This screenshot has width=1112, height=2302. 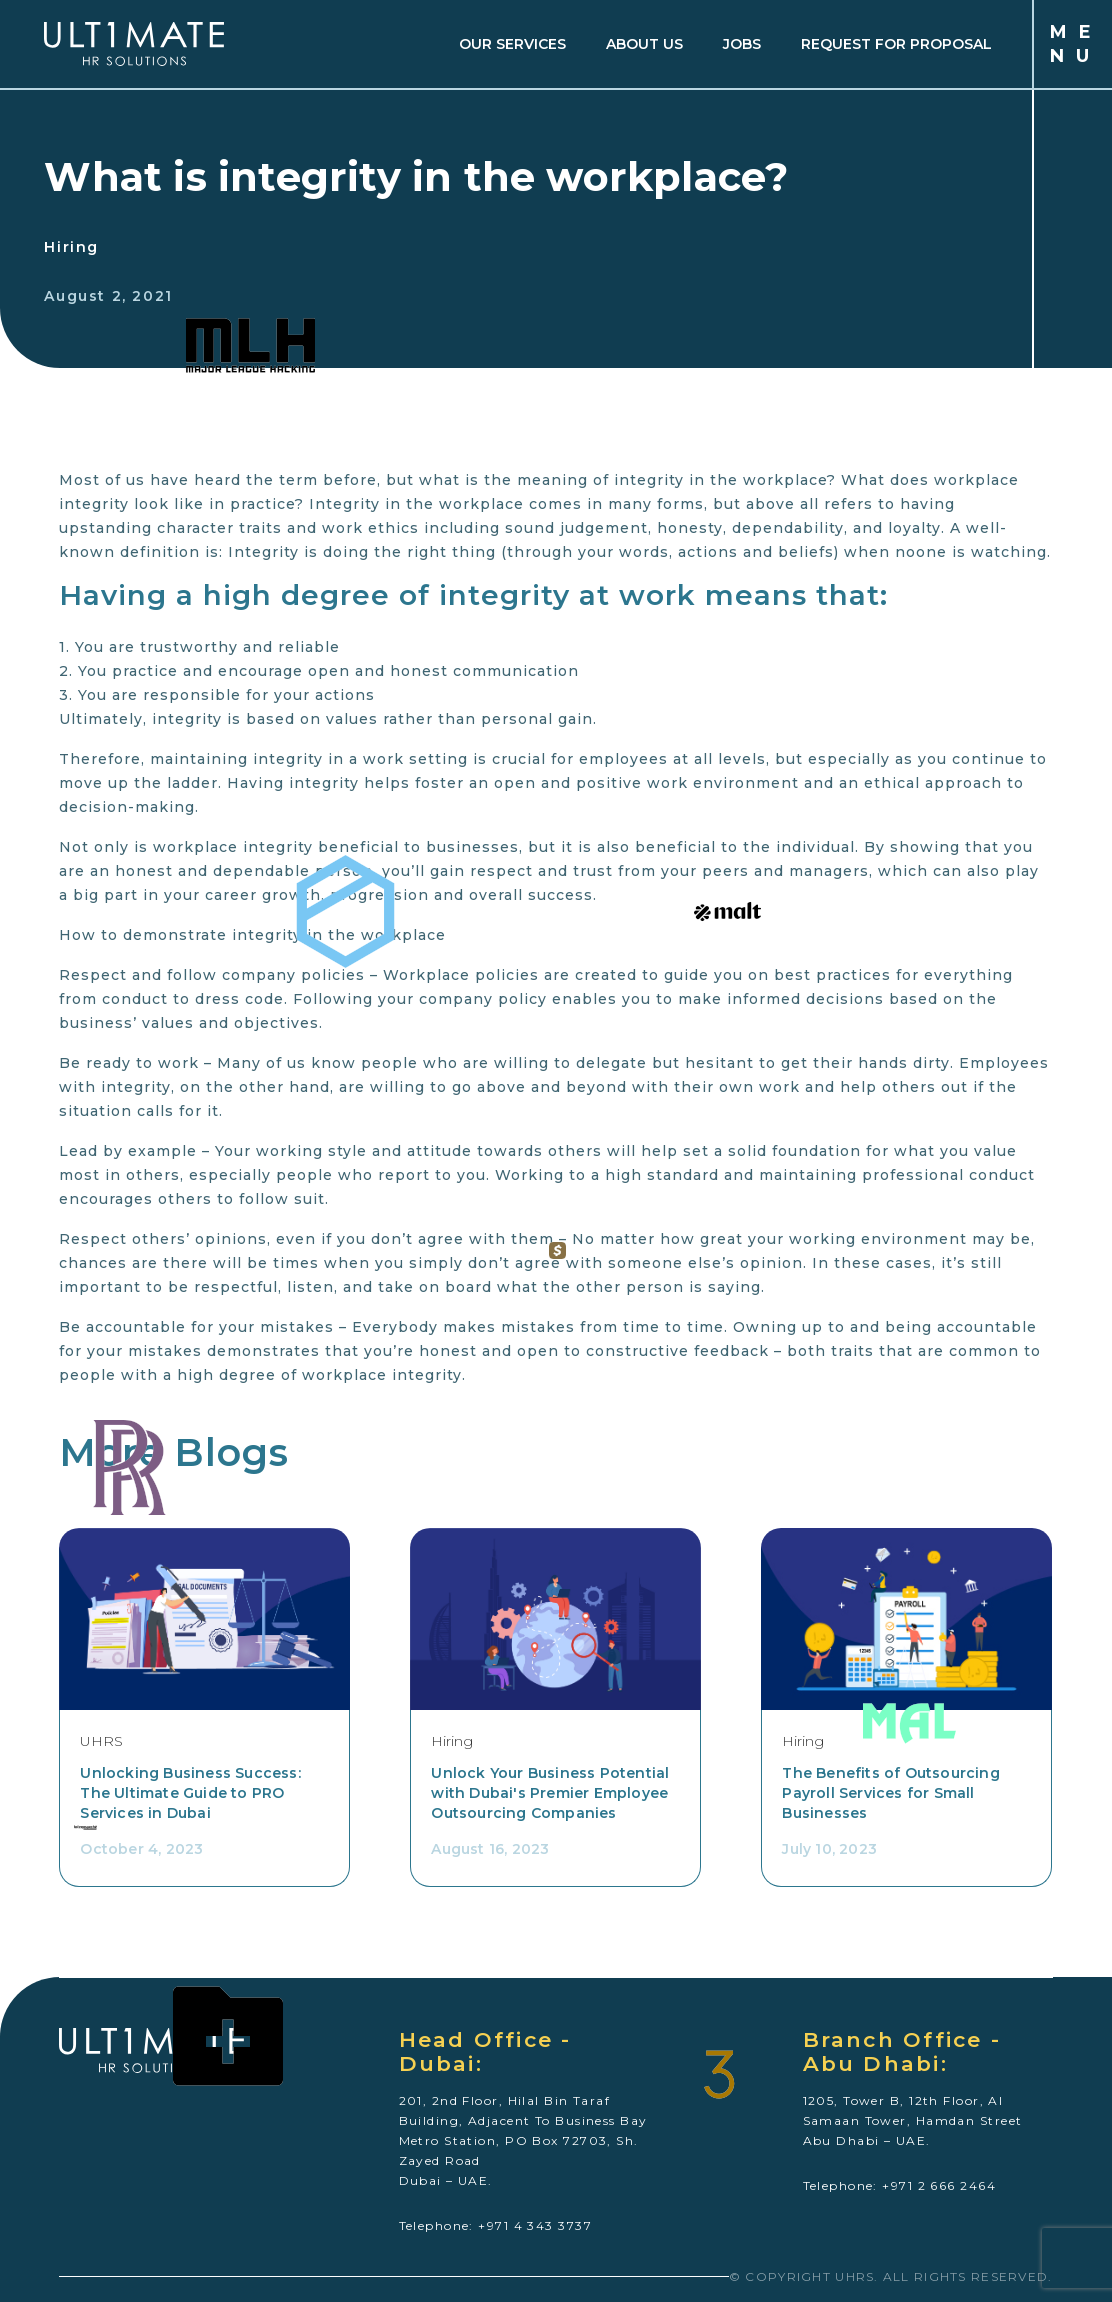 What do you see at coordinates (727, 911) in the screenshot?
I see `visit malt freelancer platform` at bounding box center [727, 911].